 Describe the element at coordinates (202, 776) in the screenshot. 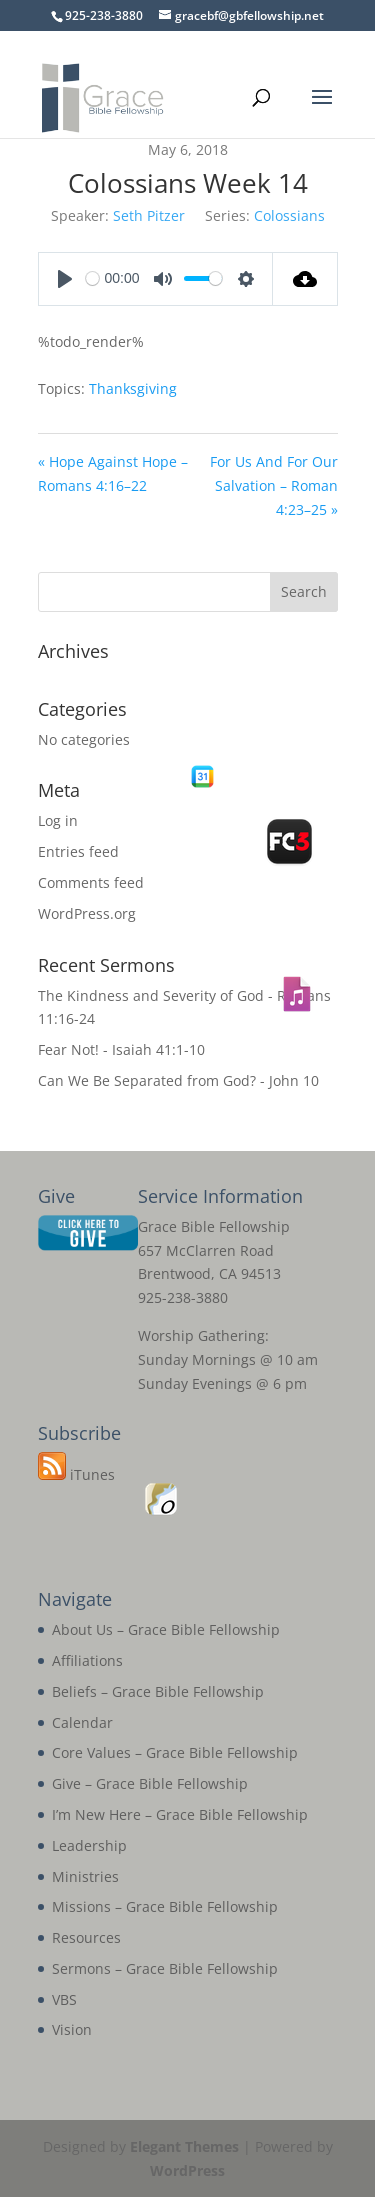

I see `open Google Calendar app` at that location.